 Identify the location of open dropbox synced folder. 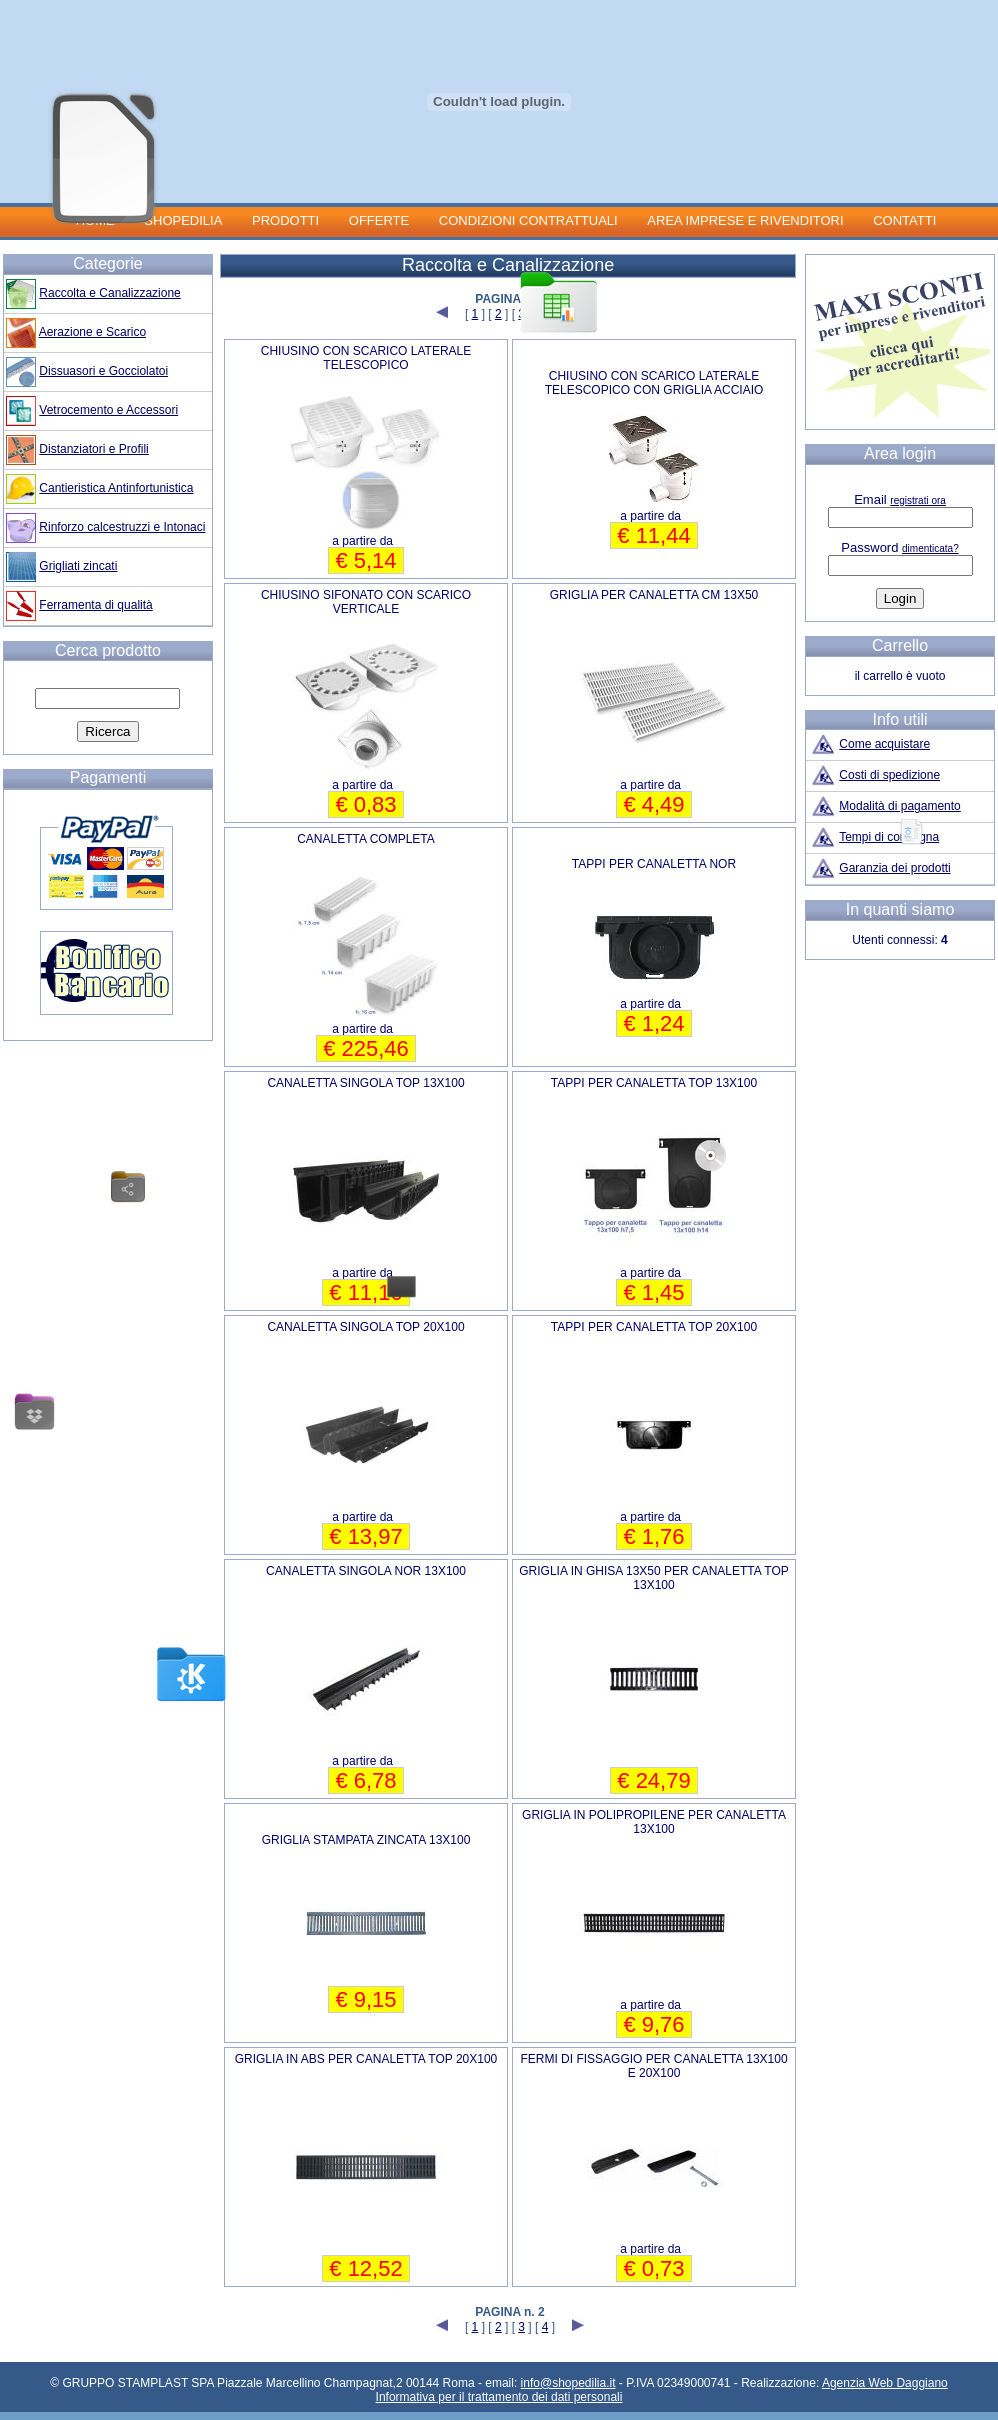
(34, 1411).